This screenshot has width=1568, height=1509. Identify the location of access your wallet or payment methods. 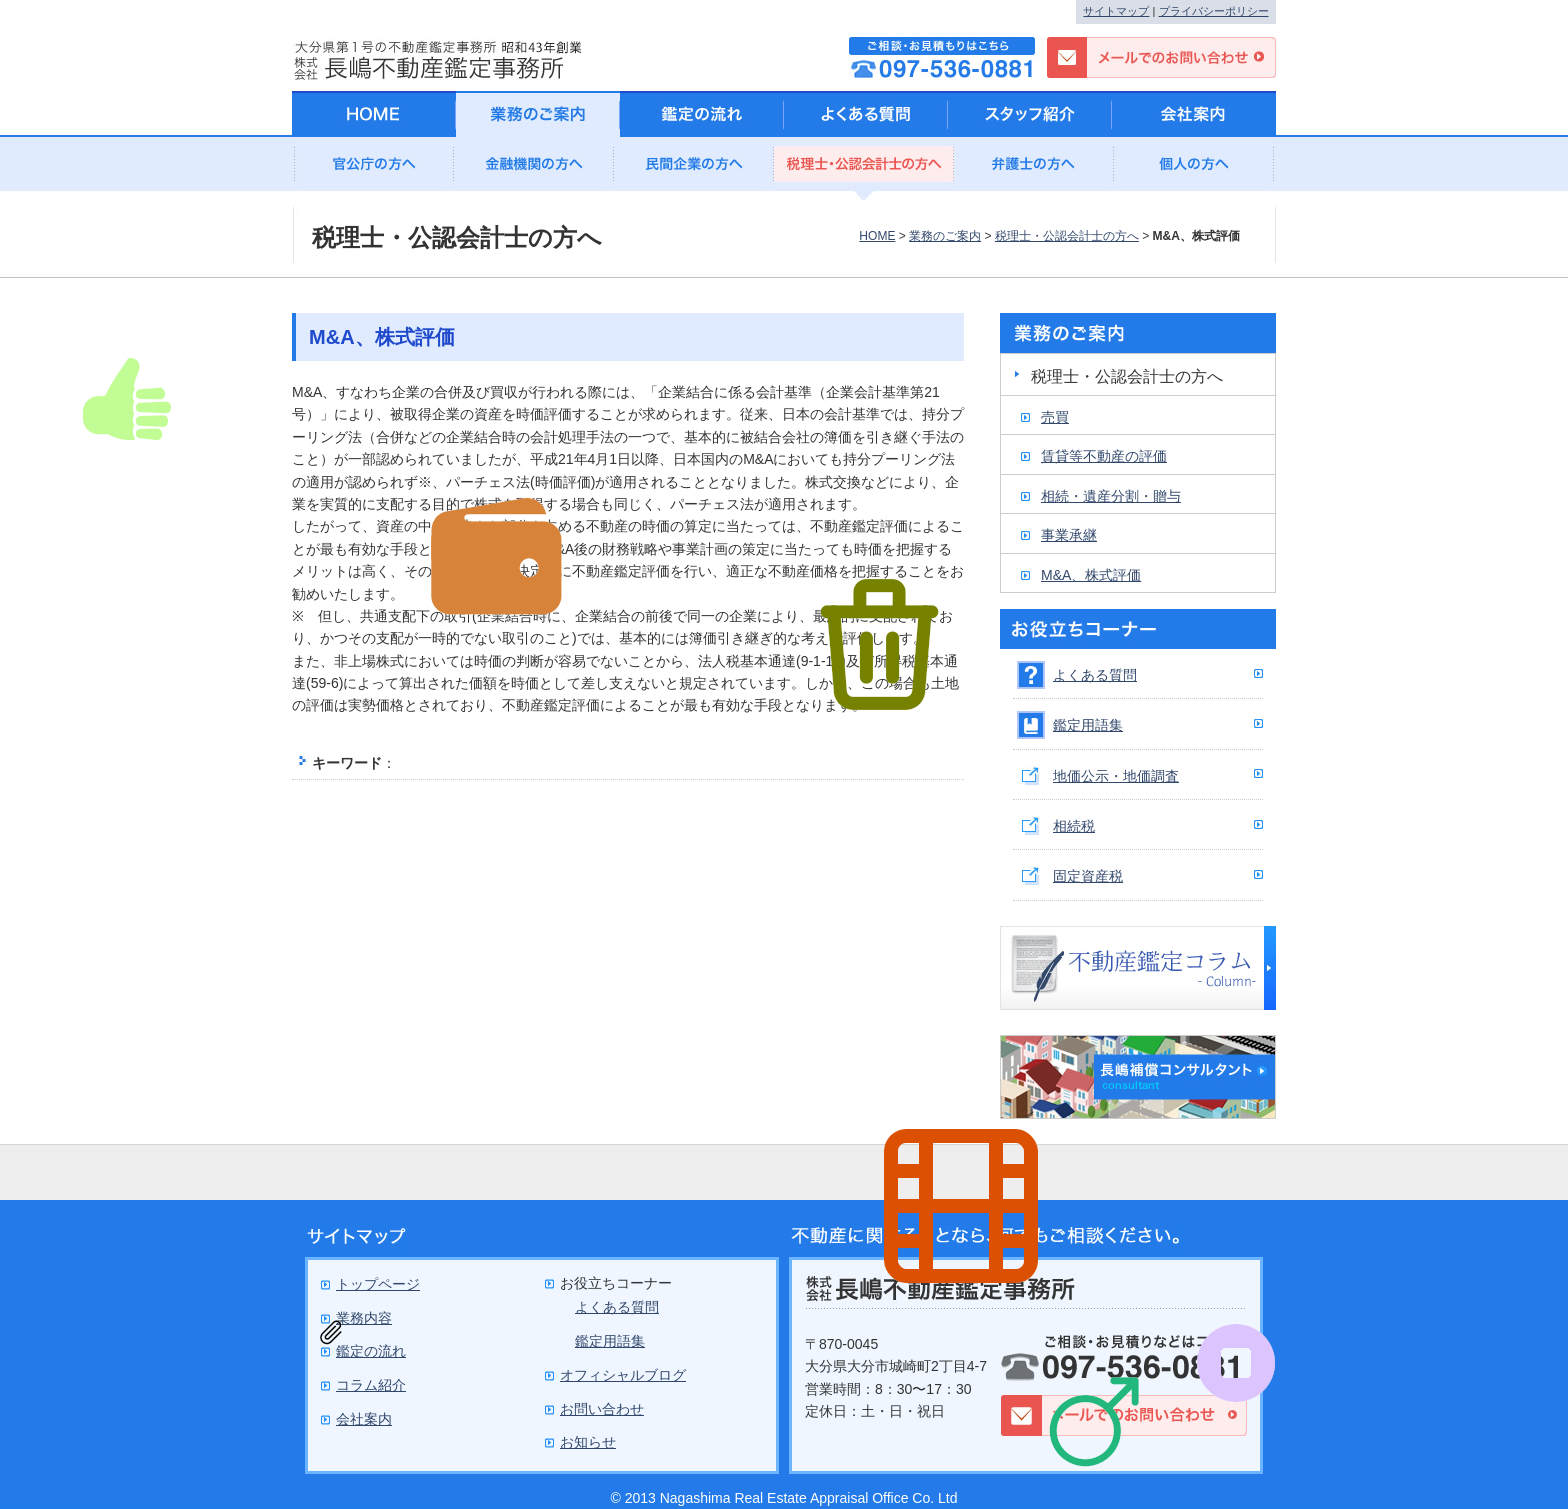
(496, 558).